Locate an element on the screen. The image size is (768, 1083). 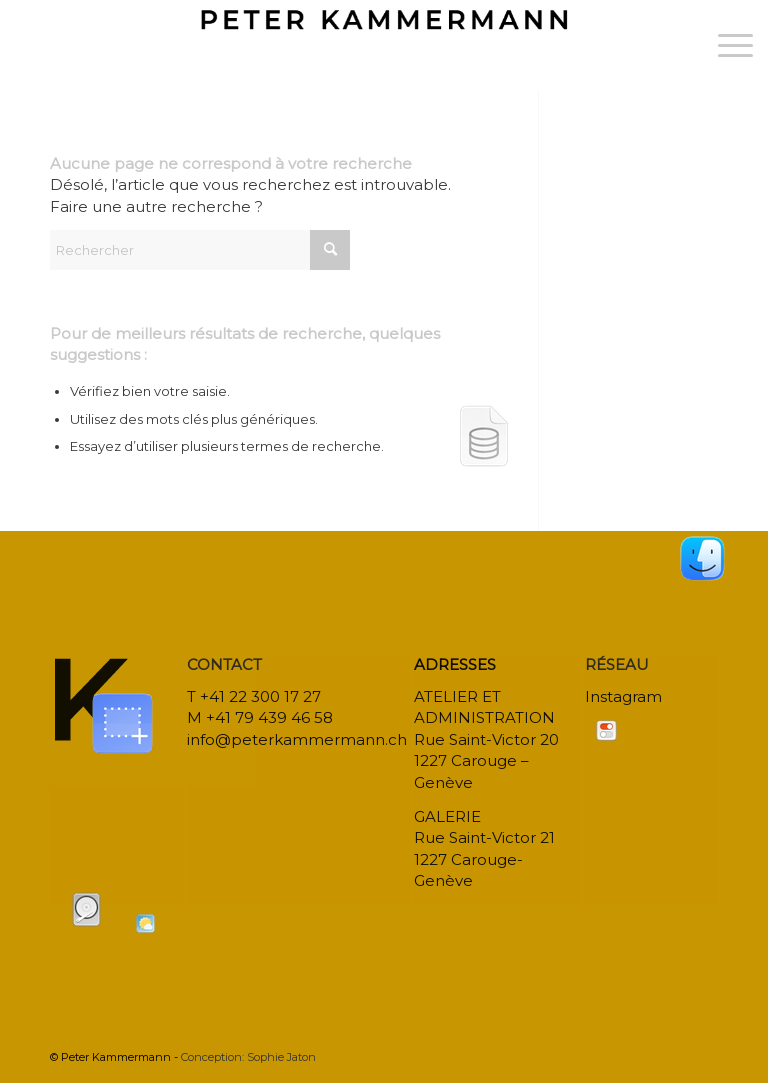
sqlite3 database file is located at coordinates (484, 436).